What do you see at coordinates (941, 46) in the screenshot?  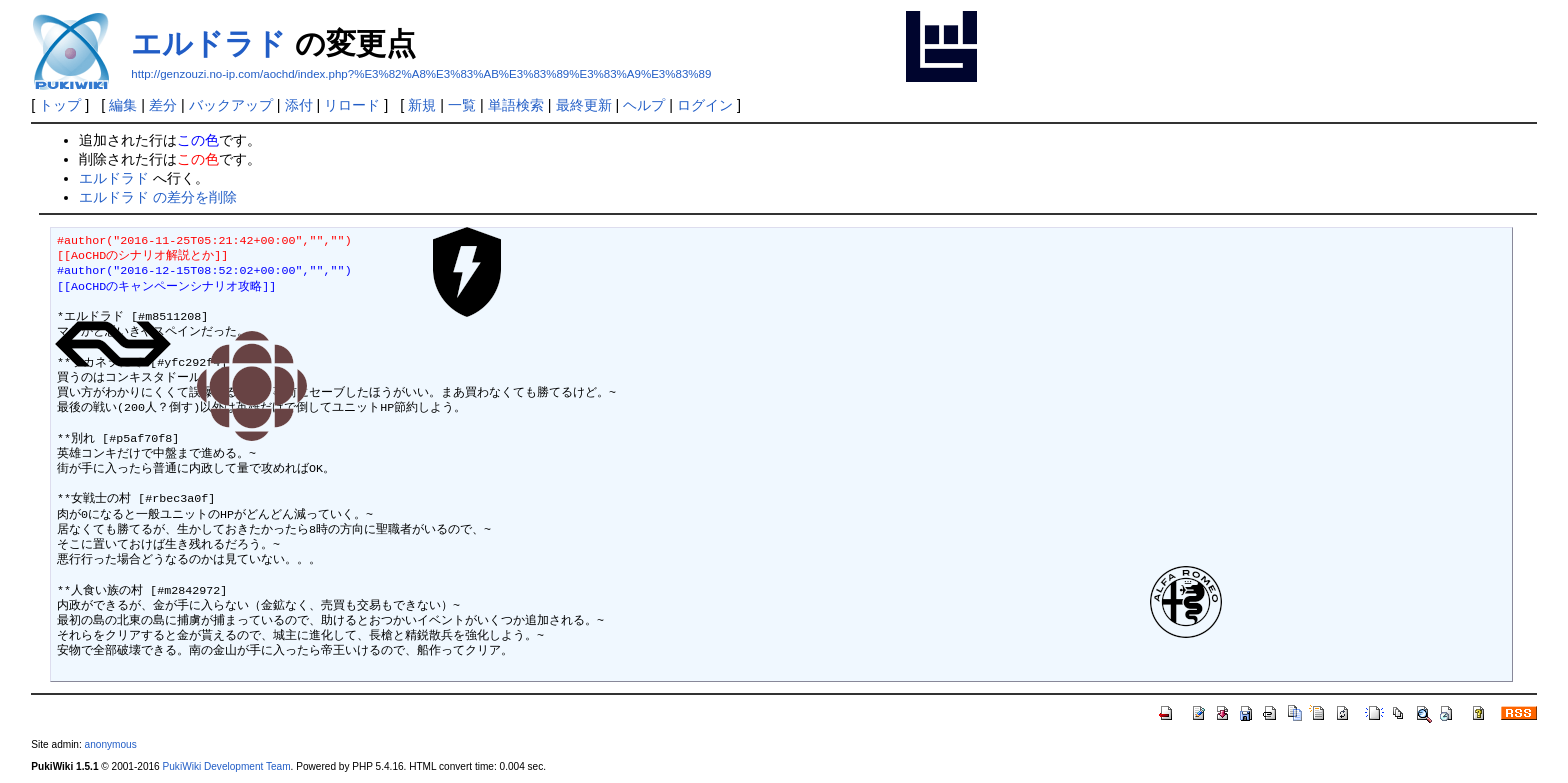 I see `open the Bandsintown app` at bounding box center [941, 46].